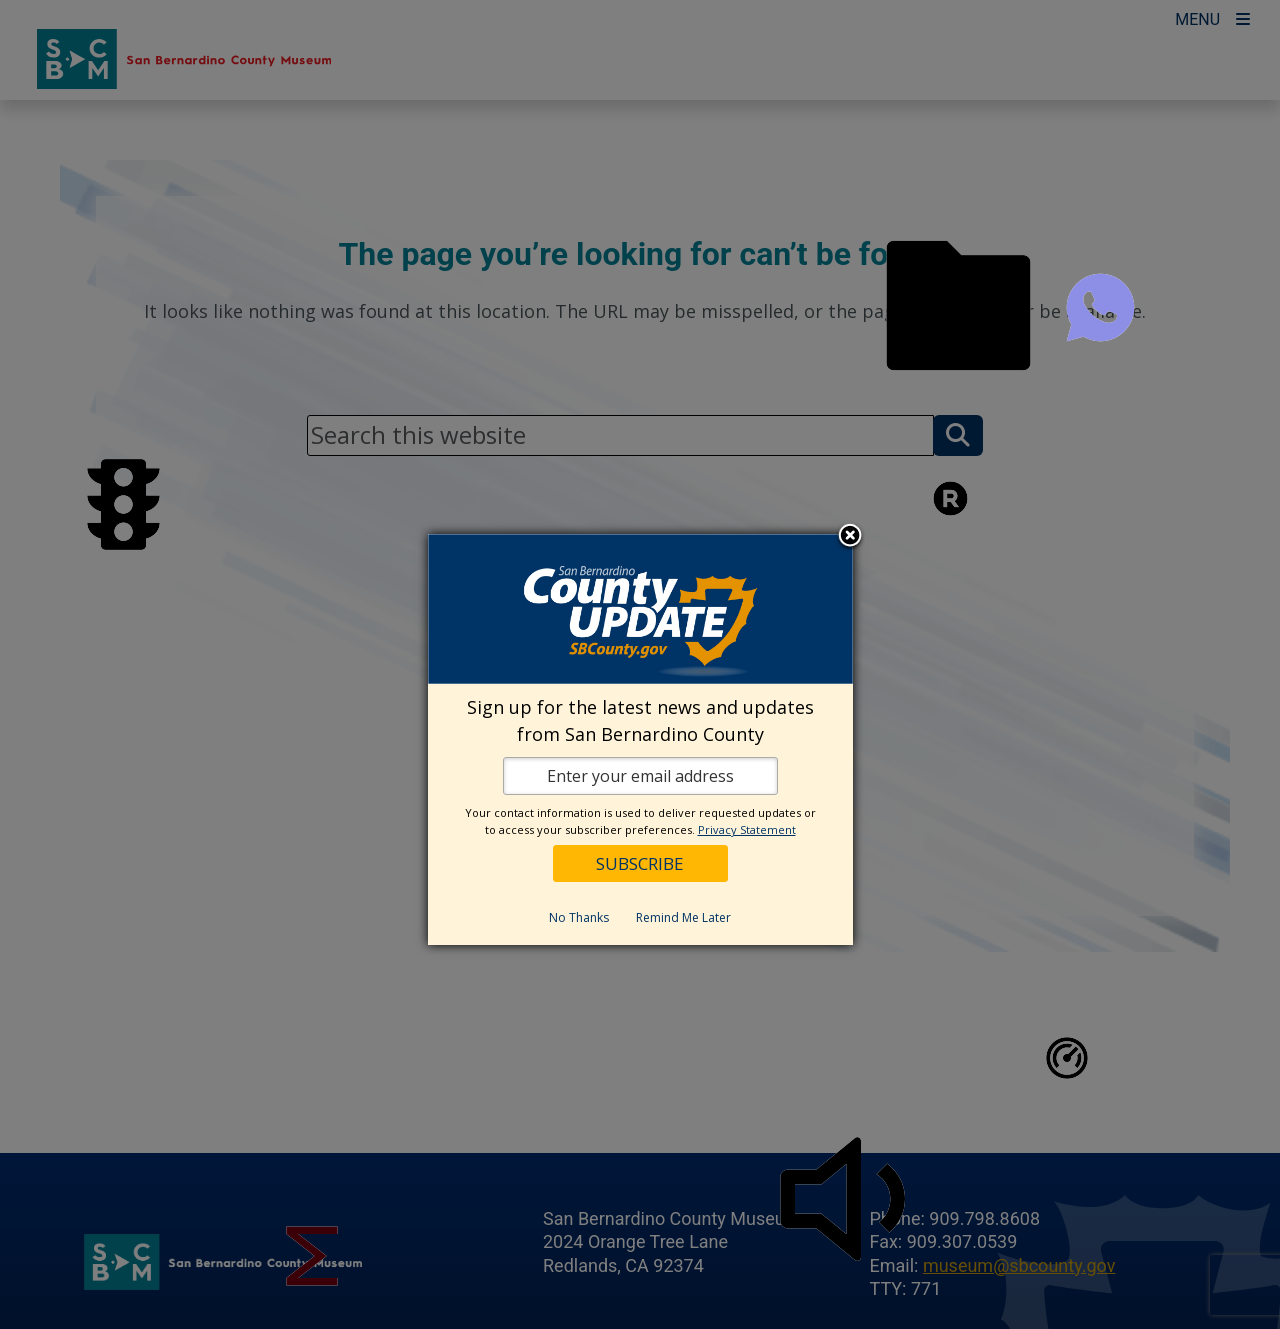 The image size is (1280, 1329). What do you see at coordinates (958, 305) in the screenshot?
I see `open file folder` at bounding box center [958, 305].